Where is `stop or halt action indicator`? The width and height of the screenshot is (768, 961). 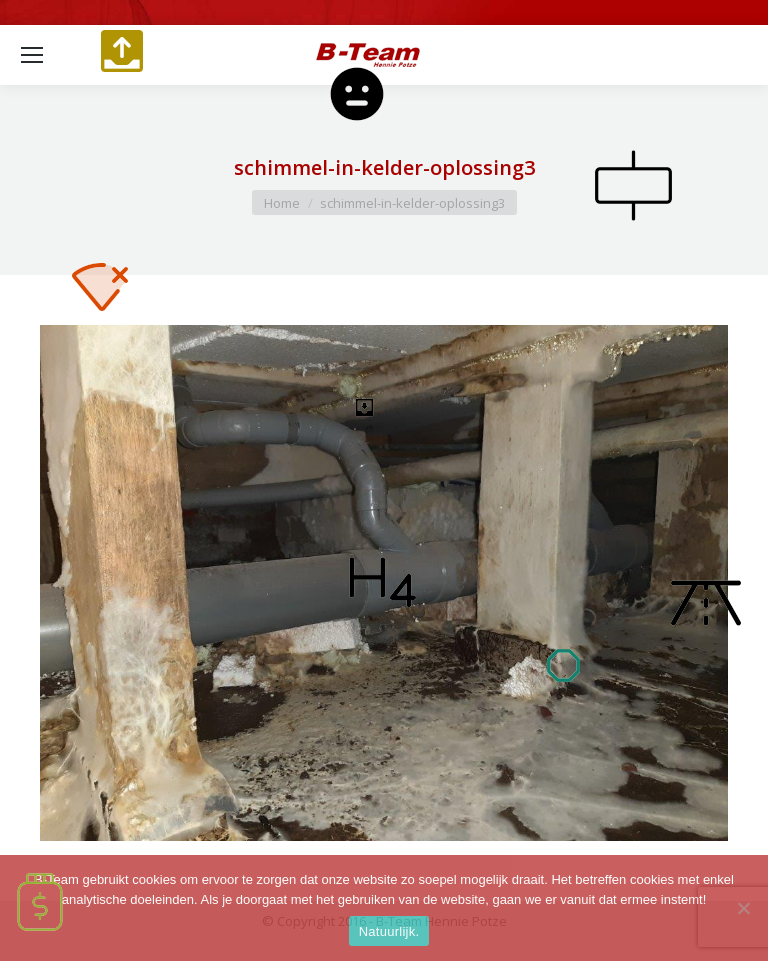
stop or halt action indicator is located at coordinates (563, 665).